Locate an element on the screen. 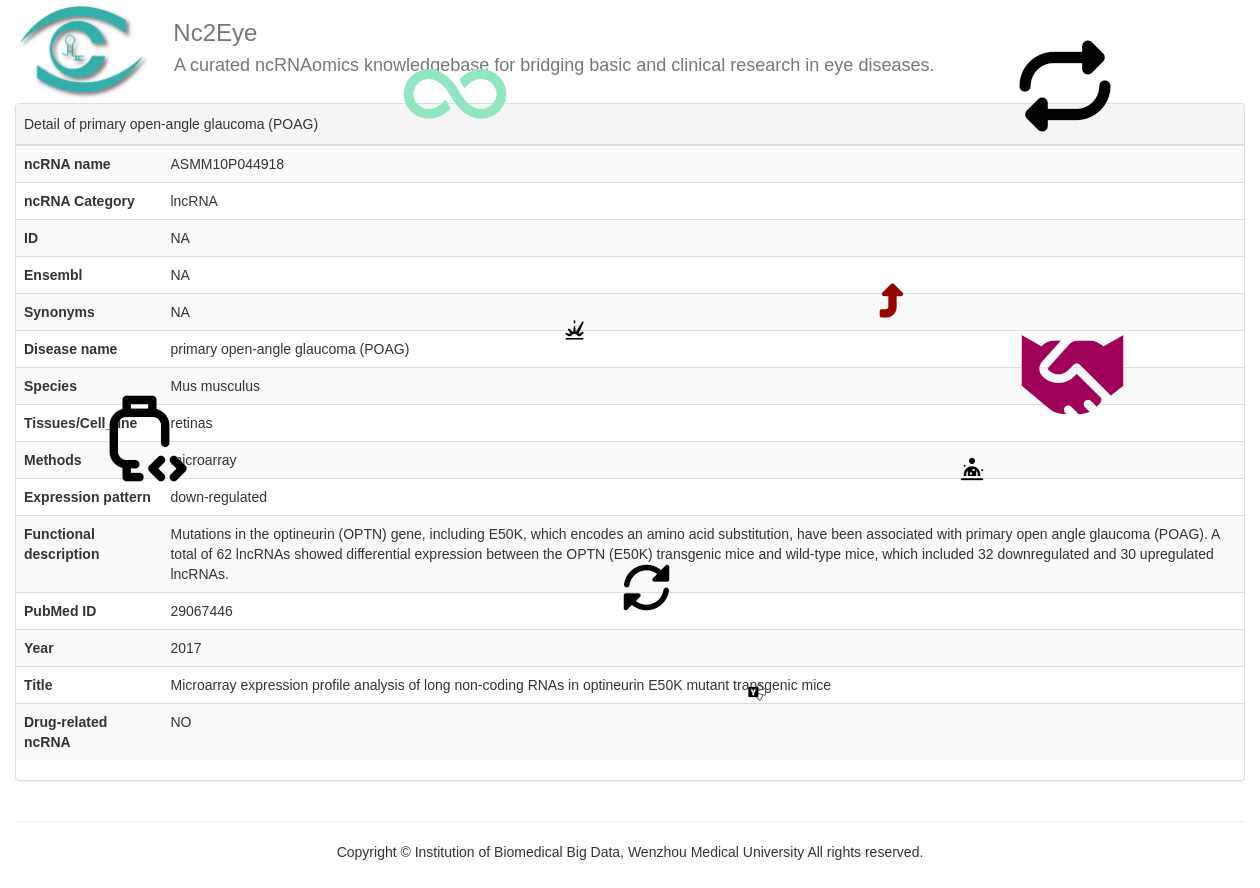 The height and width of the screenshot is (888, 1260). open Yammer enterprise social network is located at coordinates (757, 692).